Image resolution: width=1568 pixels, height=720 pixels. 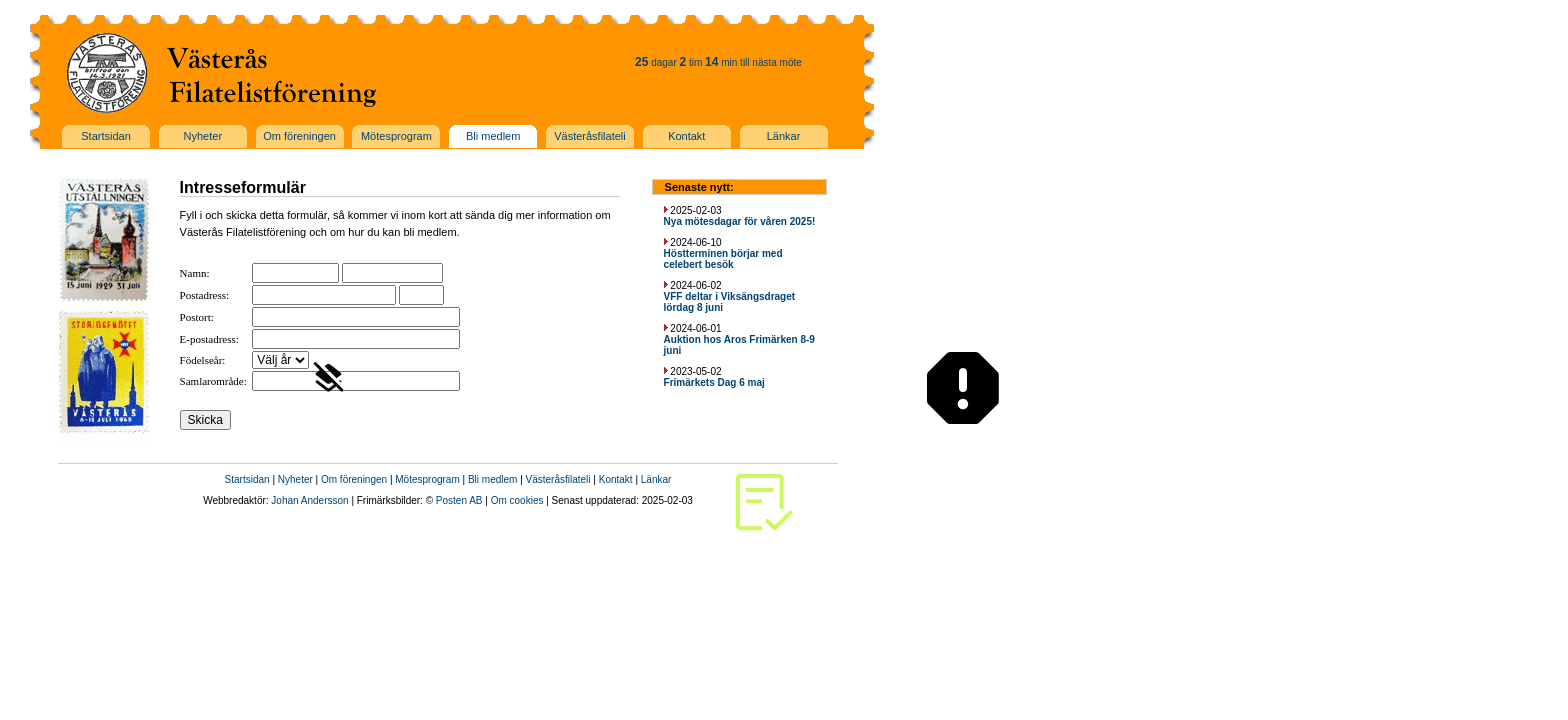 What do you see at coordinates (963, 388) in the screenshot?
I see `report a problem or issue` at bounding box center [963, 388].